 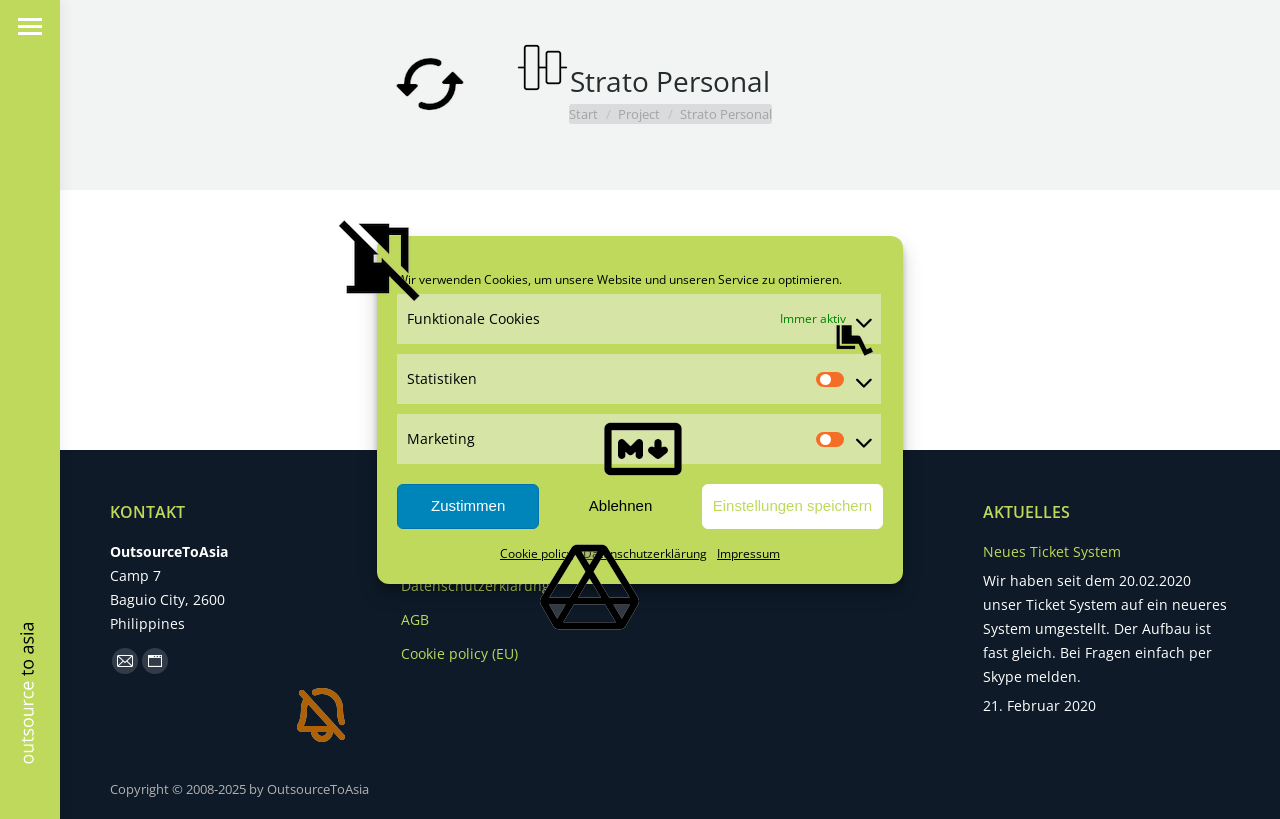 What do you see at coordinates (430, 84) in the screenshot?
I see `refresh or reload content` at bounding box center [430, 84].